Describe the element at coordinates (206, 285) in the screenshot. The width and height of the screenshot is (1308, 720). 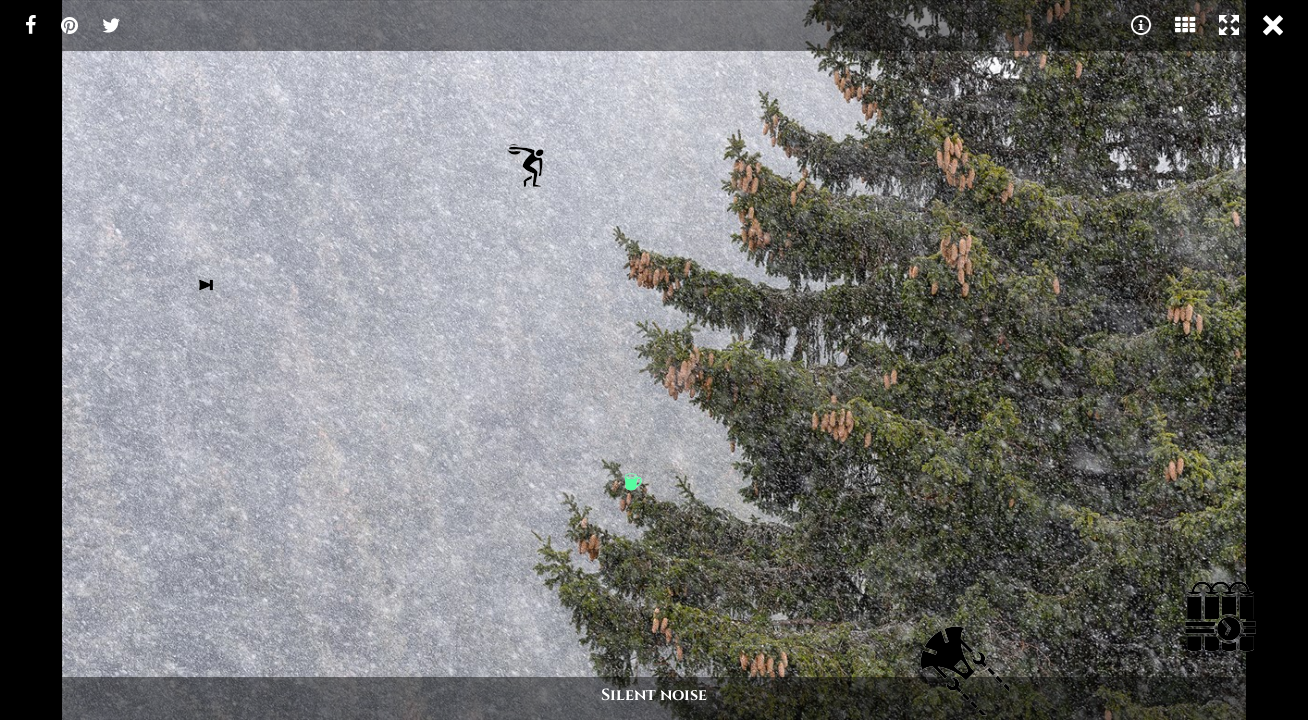
I see `skip to next track or media` at that location.